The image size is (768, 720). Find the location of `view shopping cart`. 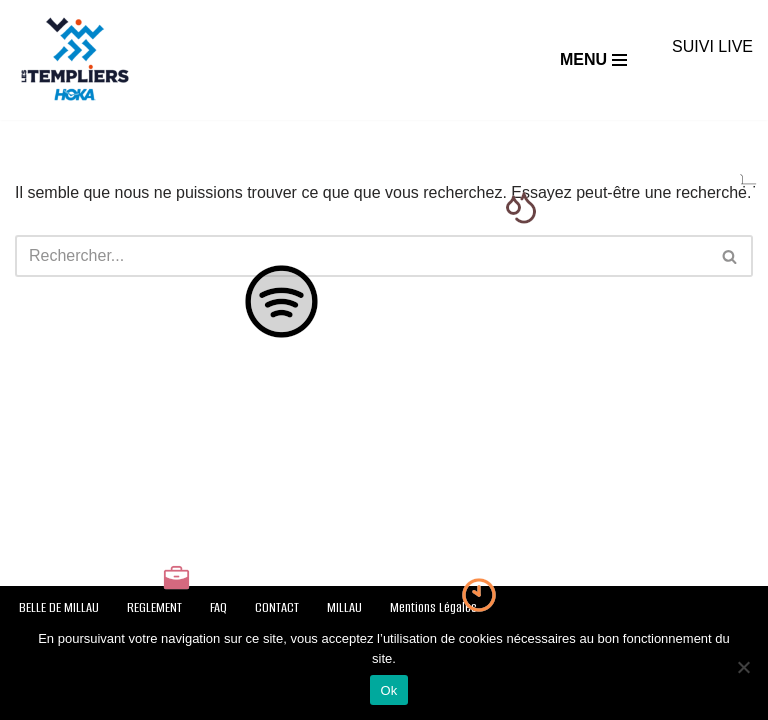

view shopping cart is located at coordinates (748, 180).